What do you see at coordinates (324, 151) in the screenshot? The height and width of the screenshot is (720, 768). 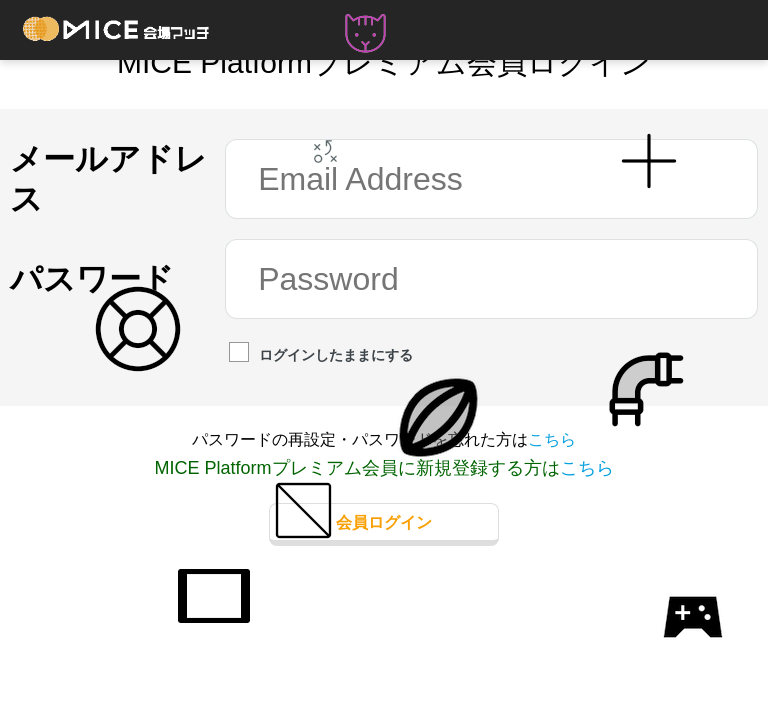 I see `view game plan or strategy` at bounding box center [324, 151].